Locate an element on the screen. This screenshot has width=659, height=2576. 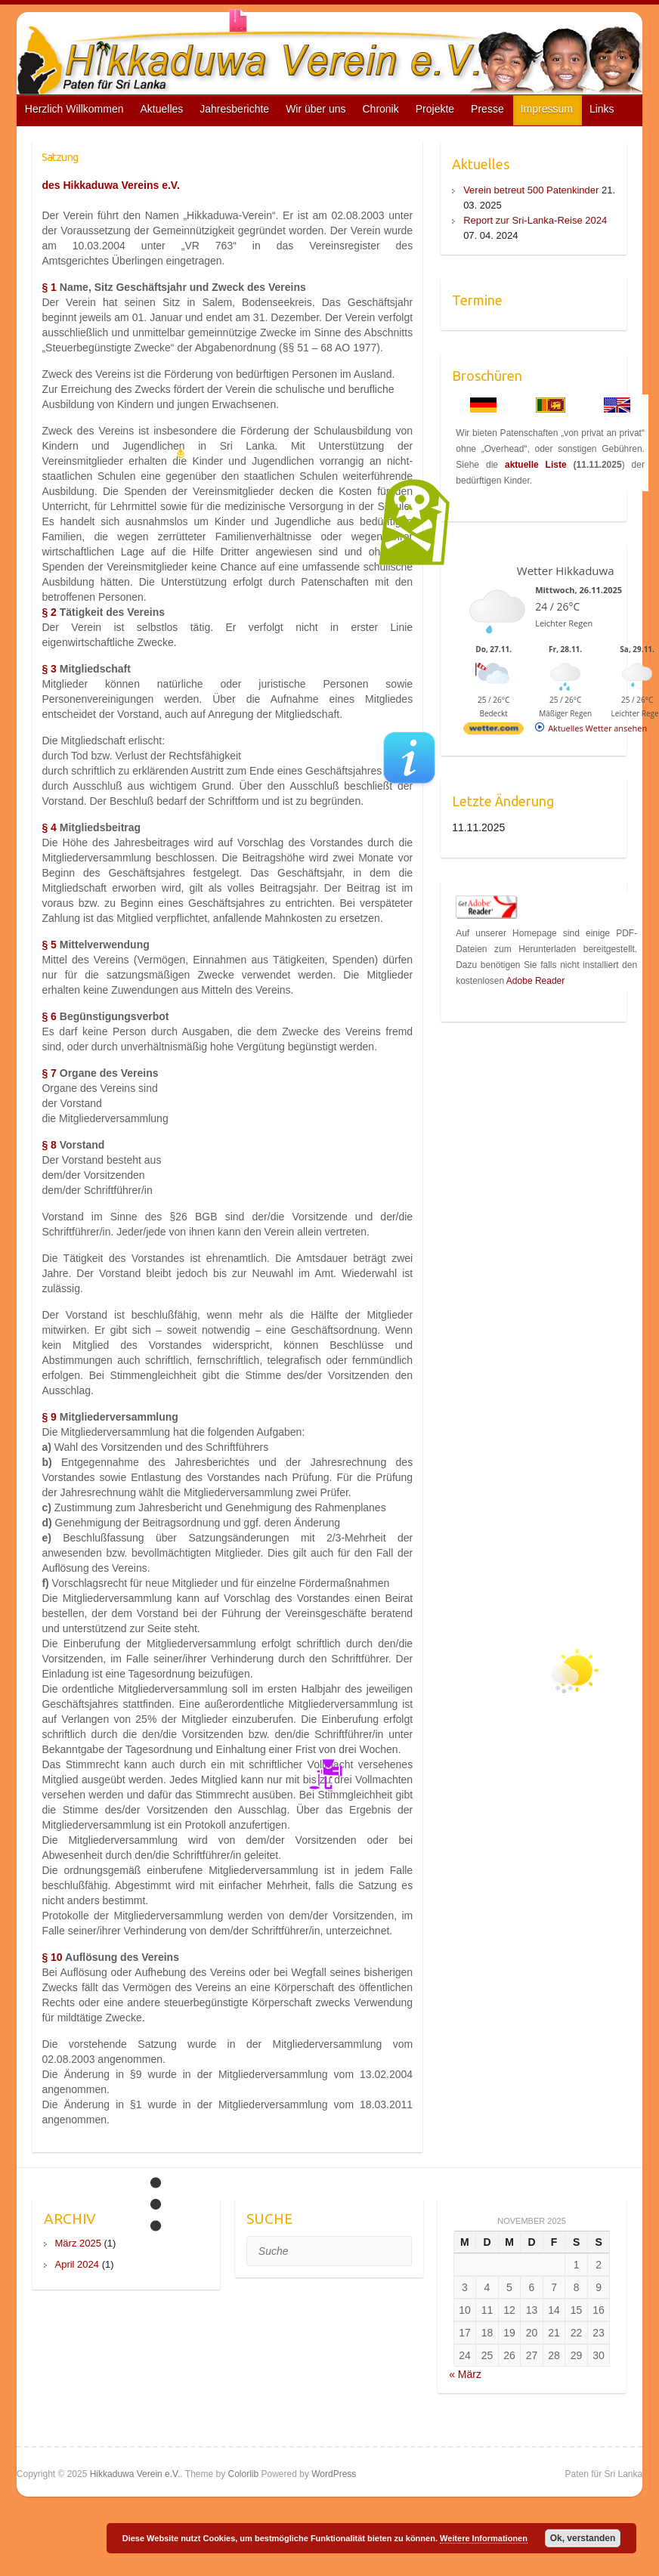
select manual meat grinder tool or equipment is located at coordinates (326, 1775).